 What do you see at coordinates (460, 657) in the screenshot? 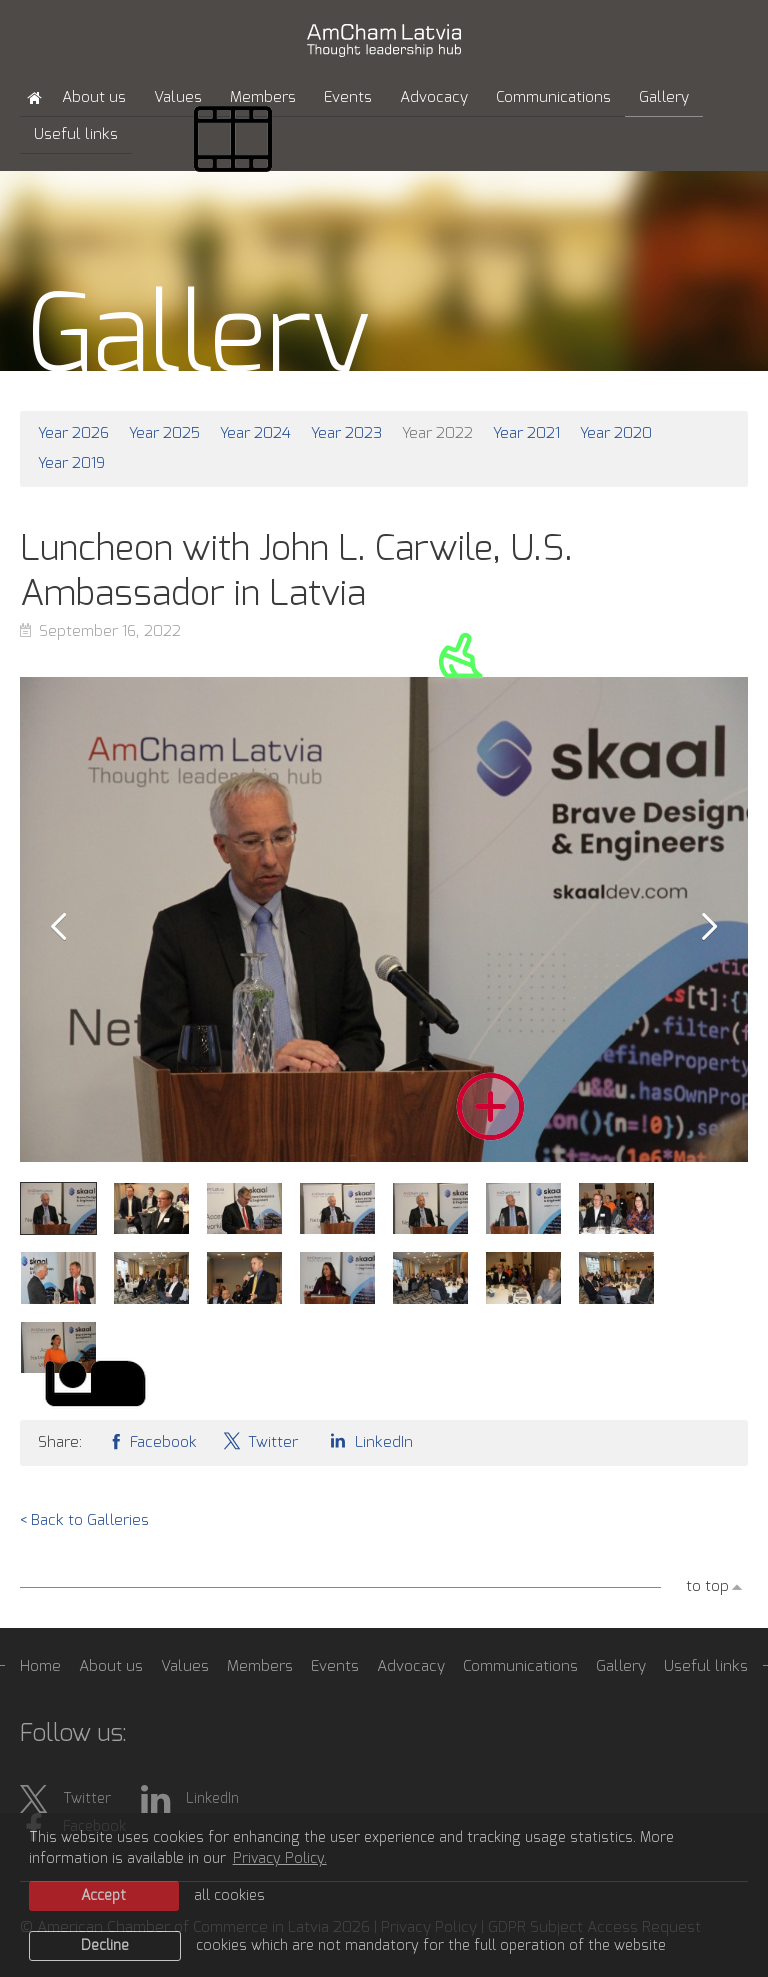
I see `clear cache or temporary files` at bounding box center [460, 657].